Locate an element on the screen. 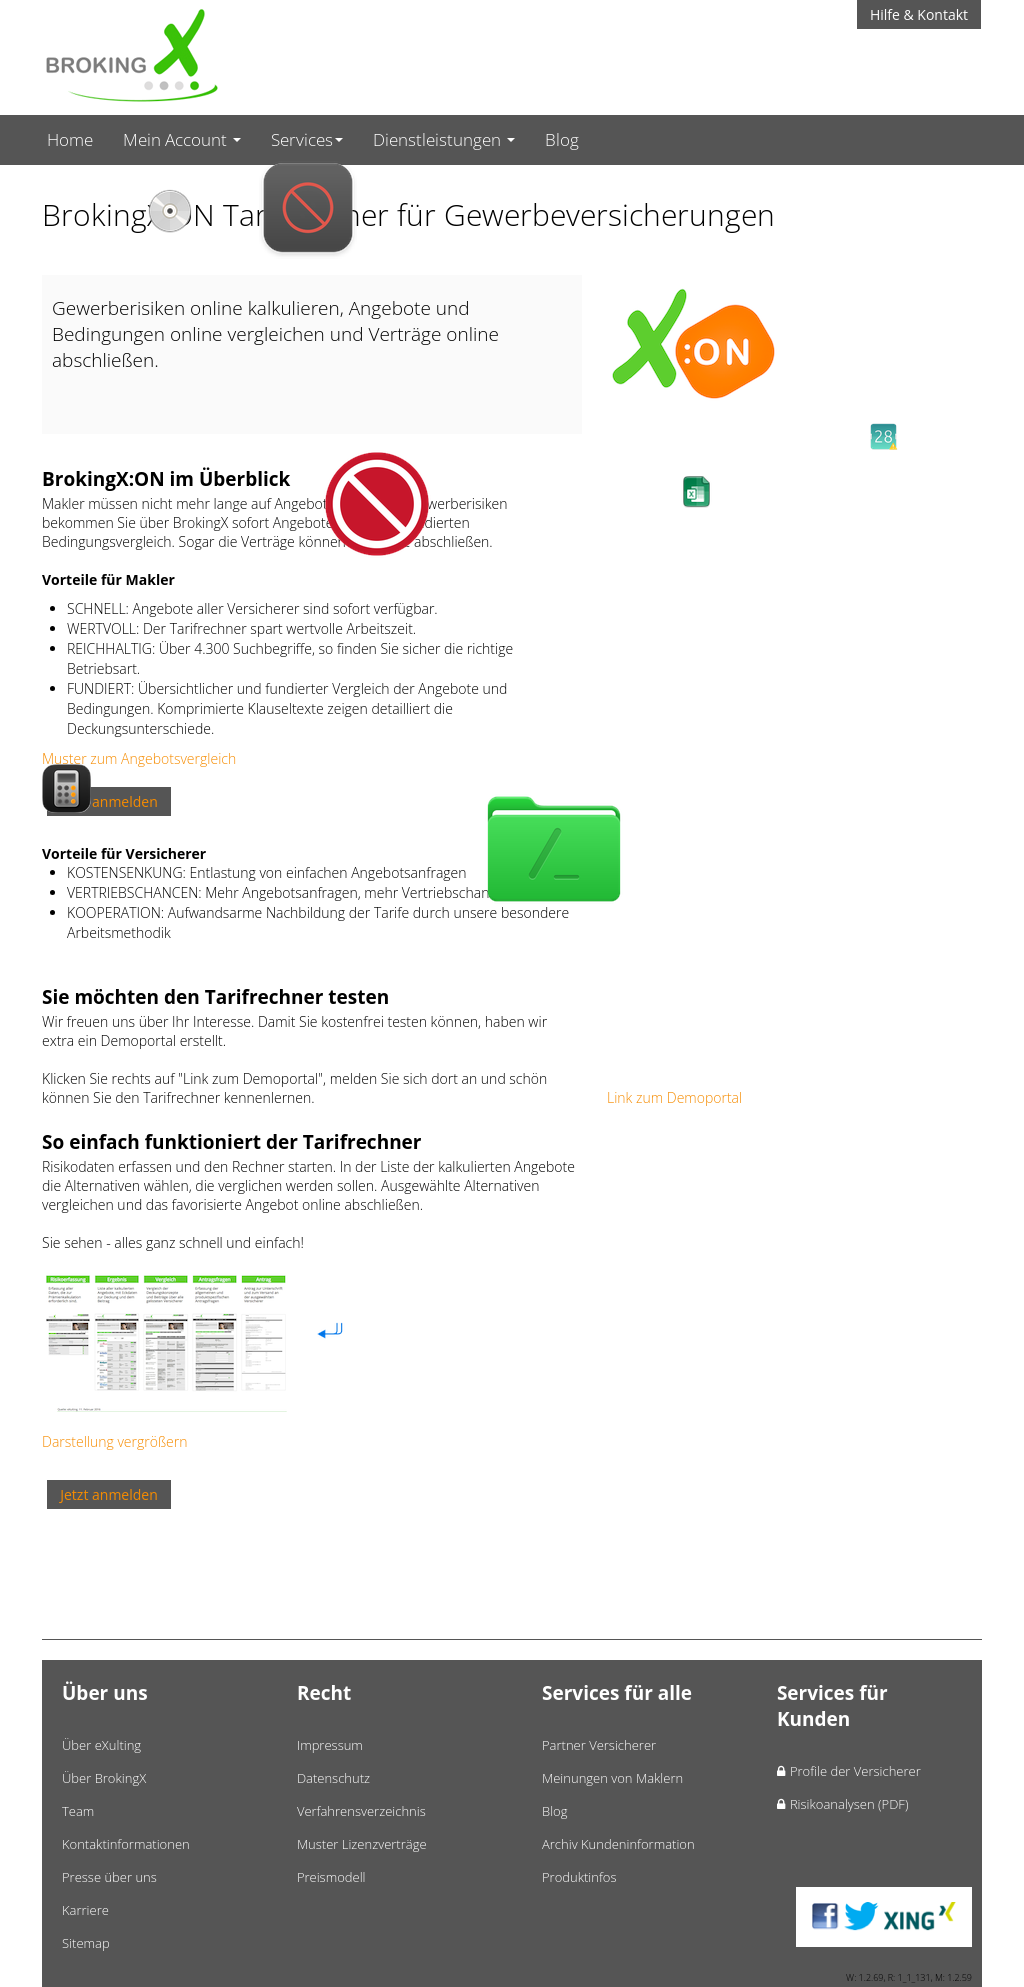  indicates an upcoming appointment or event is located at coordinates (883, 436).